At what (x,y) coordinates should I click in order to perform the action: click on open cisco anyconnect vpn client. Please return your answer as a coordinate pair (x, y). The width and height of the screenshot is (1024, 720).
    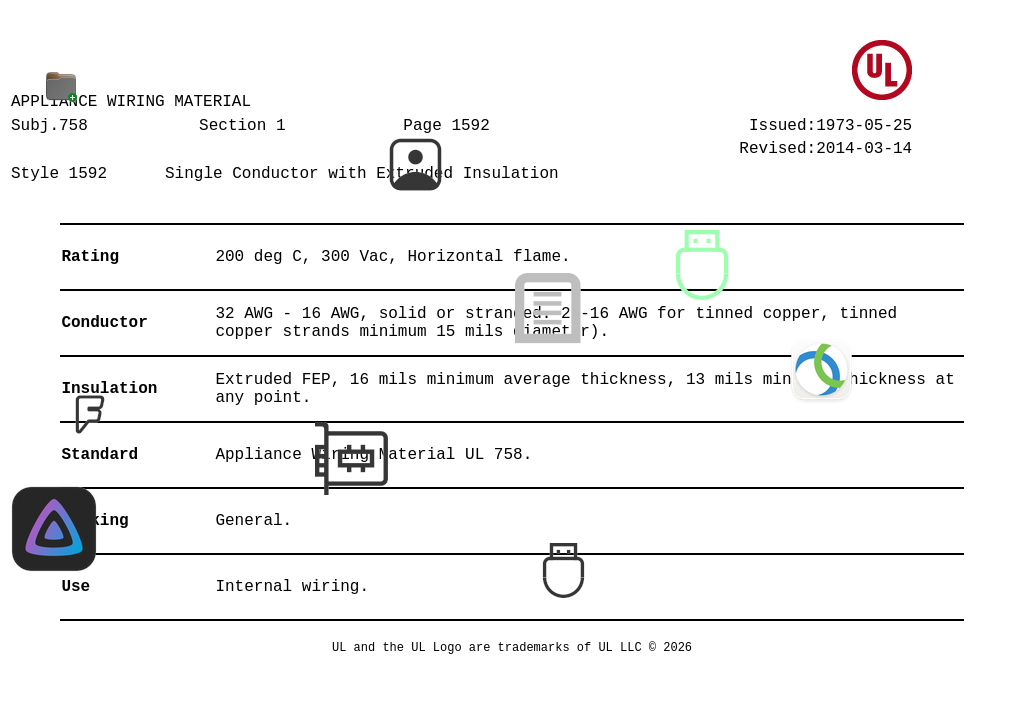
    Looking at the image, I should click on (821, 369).